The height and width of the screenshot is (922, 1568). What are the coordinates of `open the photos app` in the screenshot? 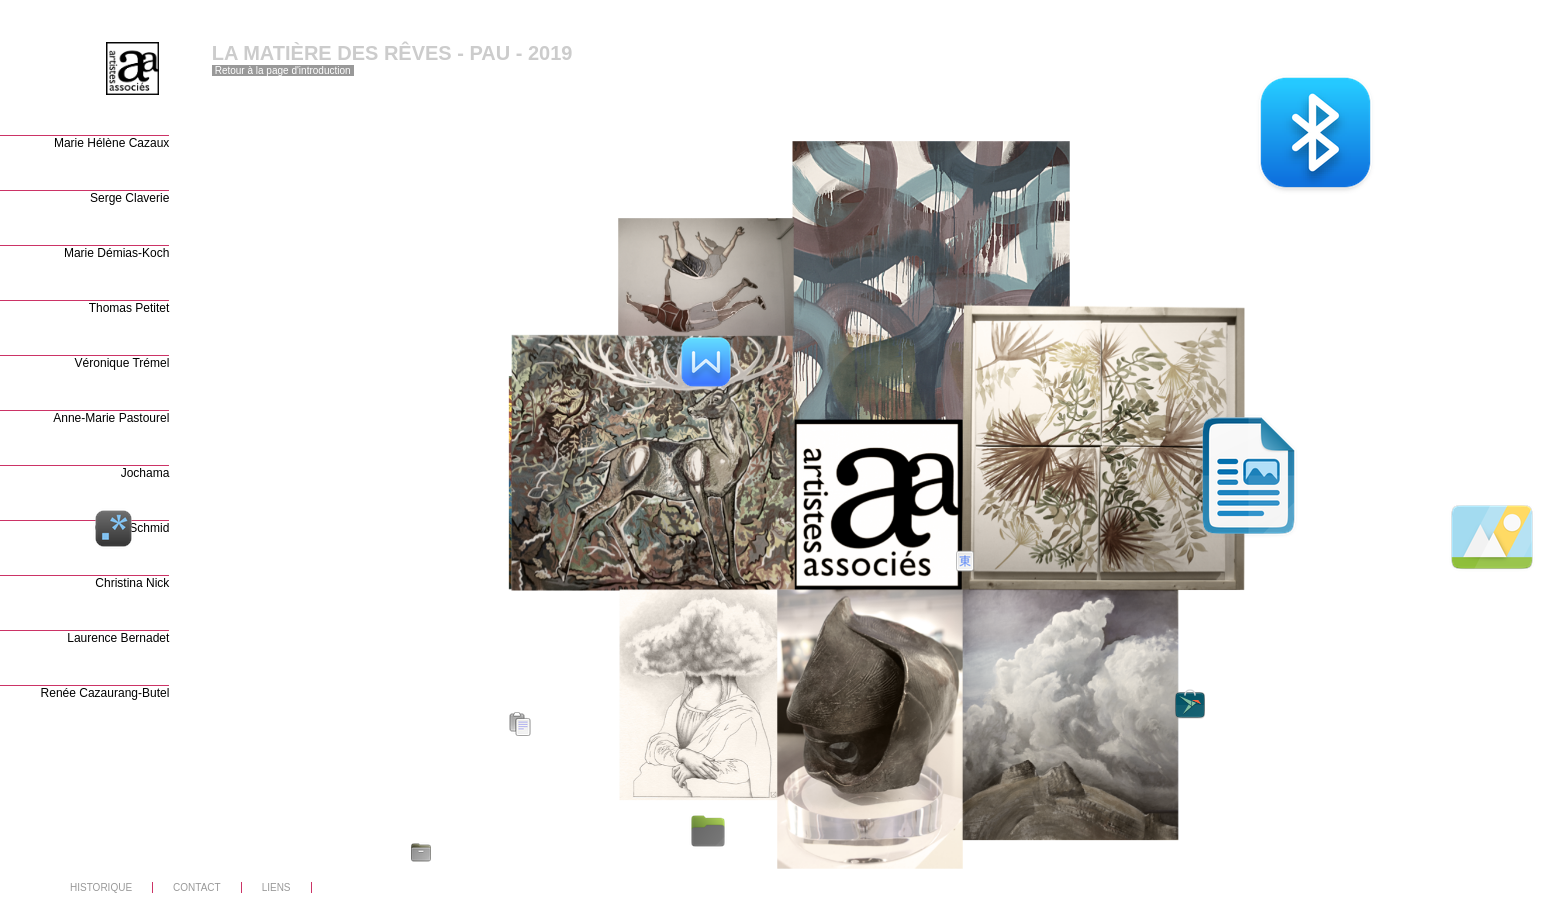 It's located at (1492, 537).